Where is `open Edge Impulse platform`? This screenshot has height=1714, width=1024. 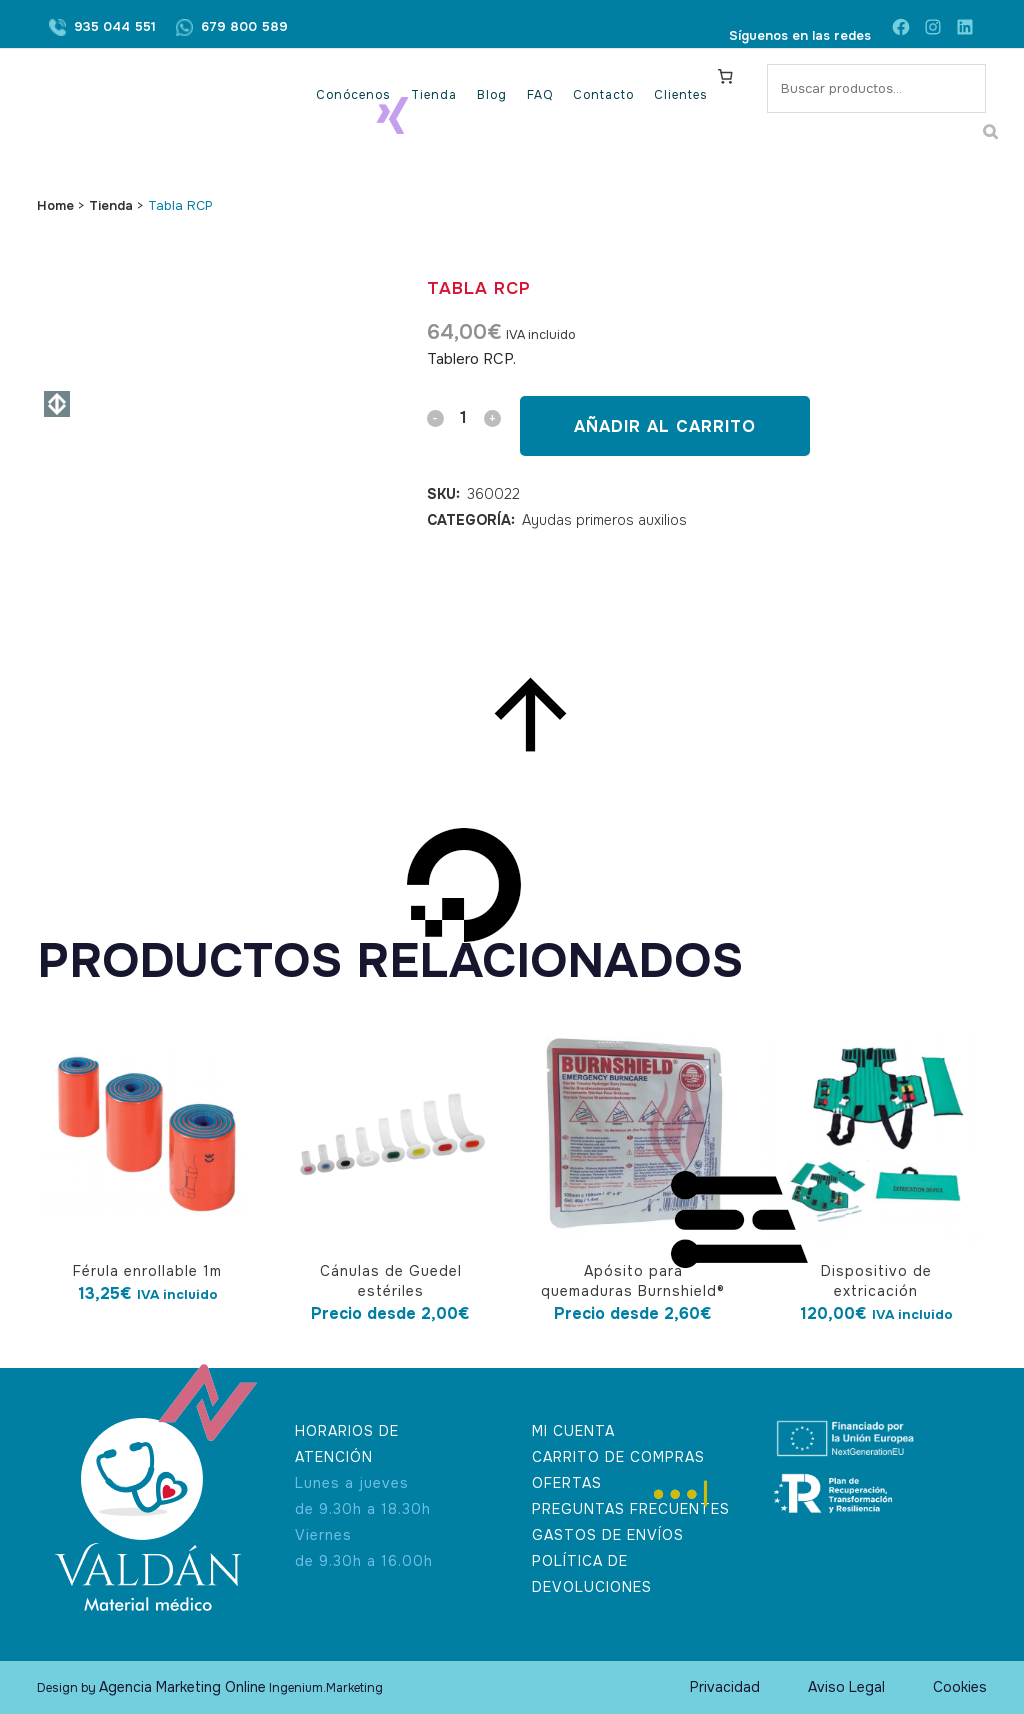 open Edge Impulse platform is located at coordinates (739, 1219).